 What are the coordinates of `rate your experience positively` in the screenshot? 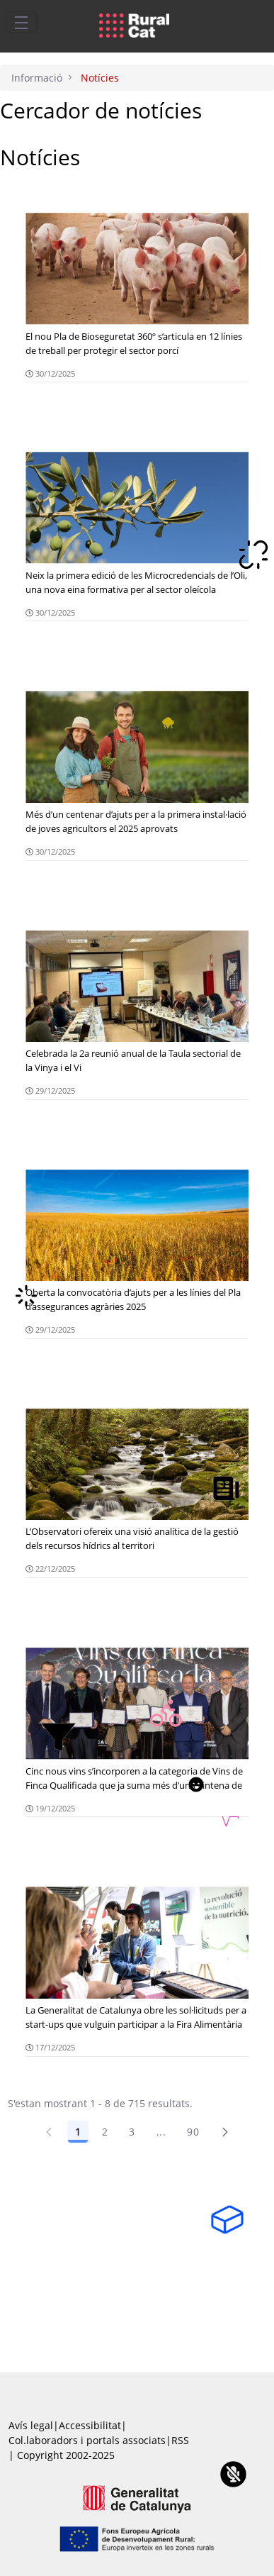 It's located at (196, 1784).